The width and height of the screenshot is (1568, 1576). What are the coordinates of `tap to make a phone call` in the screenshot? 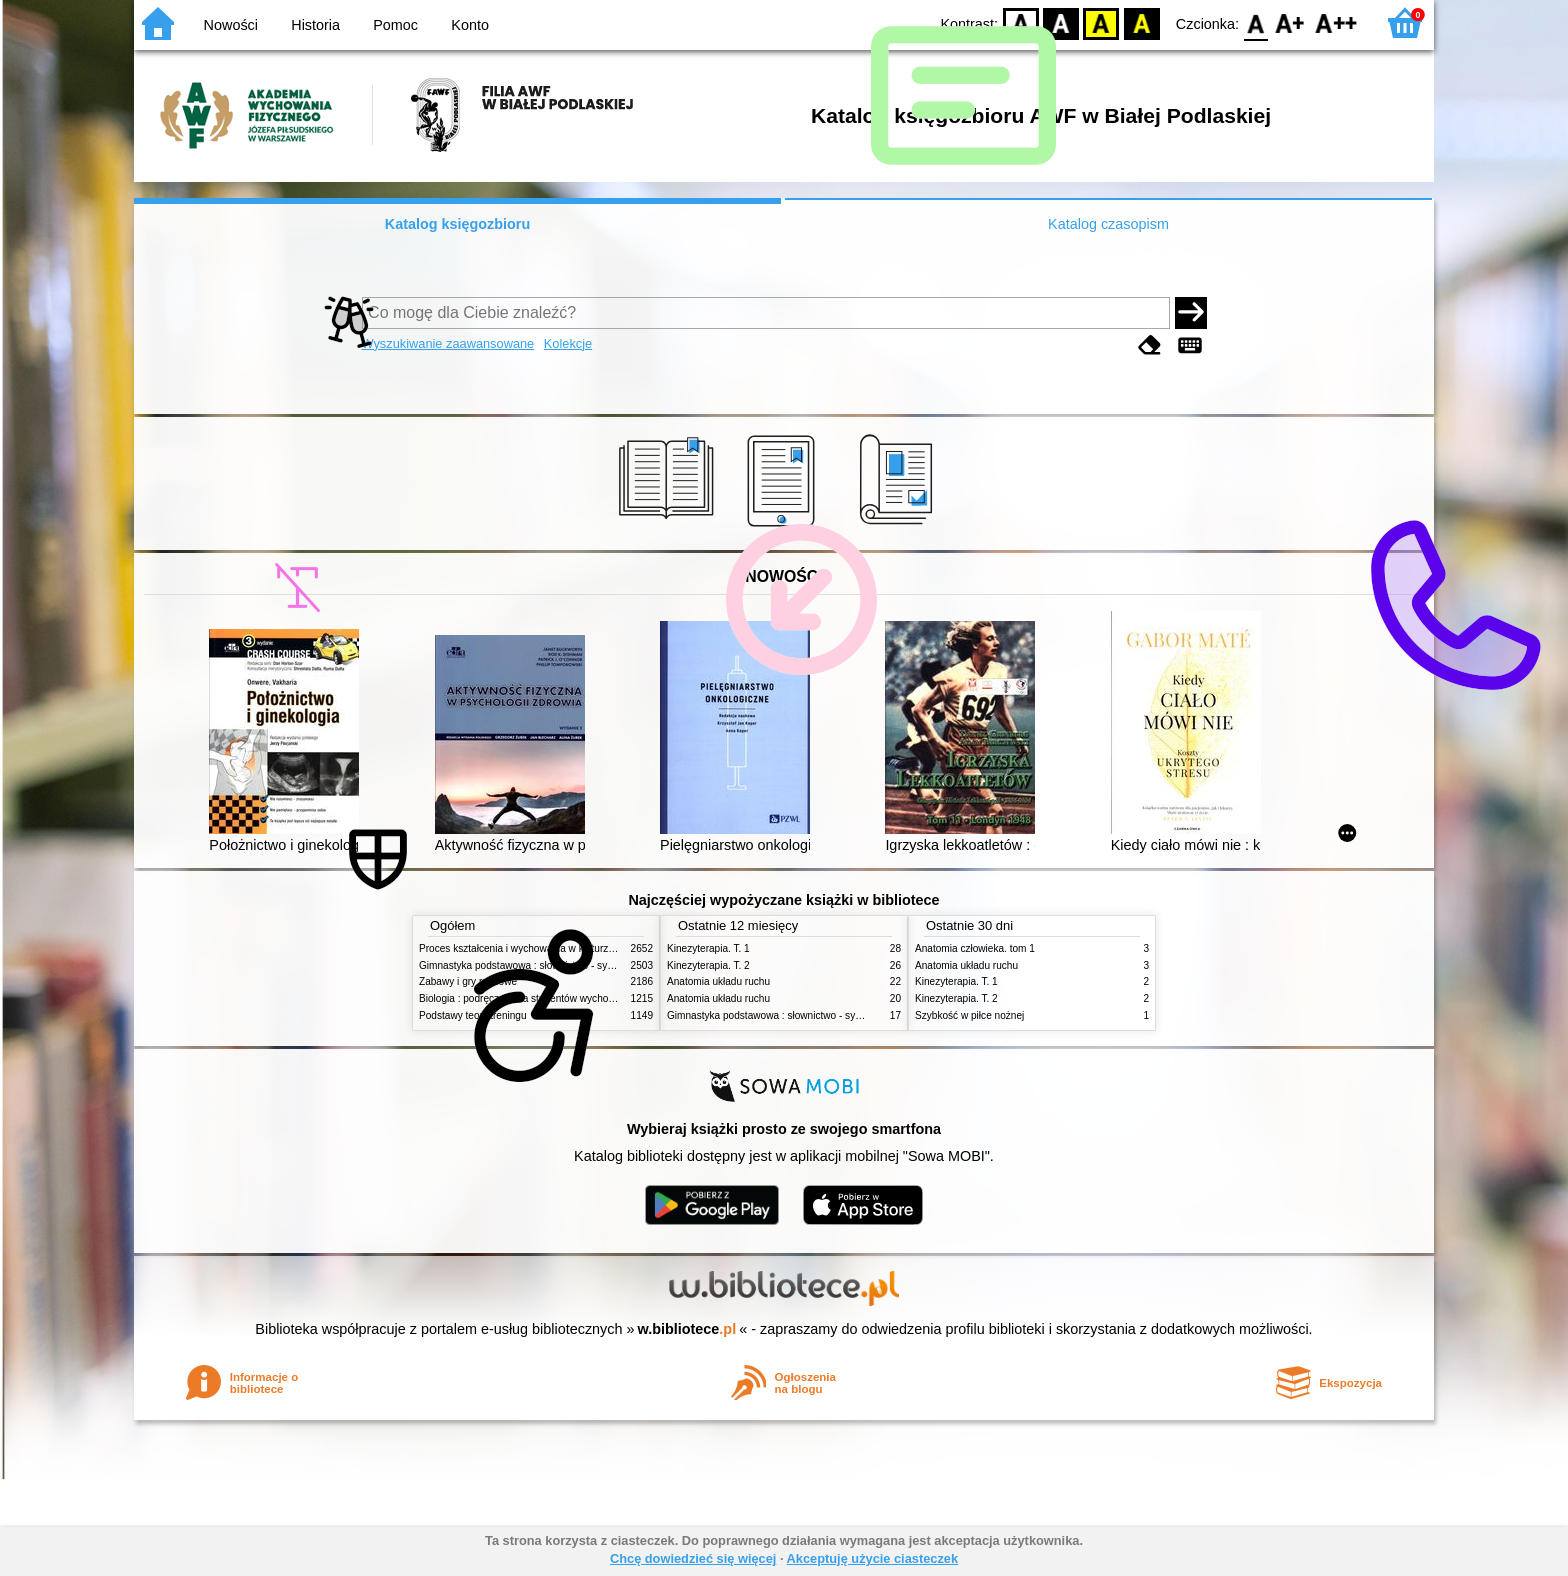 It's located at (1452, 608).